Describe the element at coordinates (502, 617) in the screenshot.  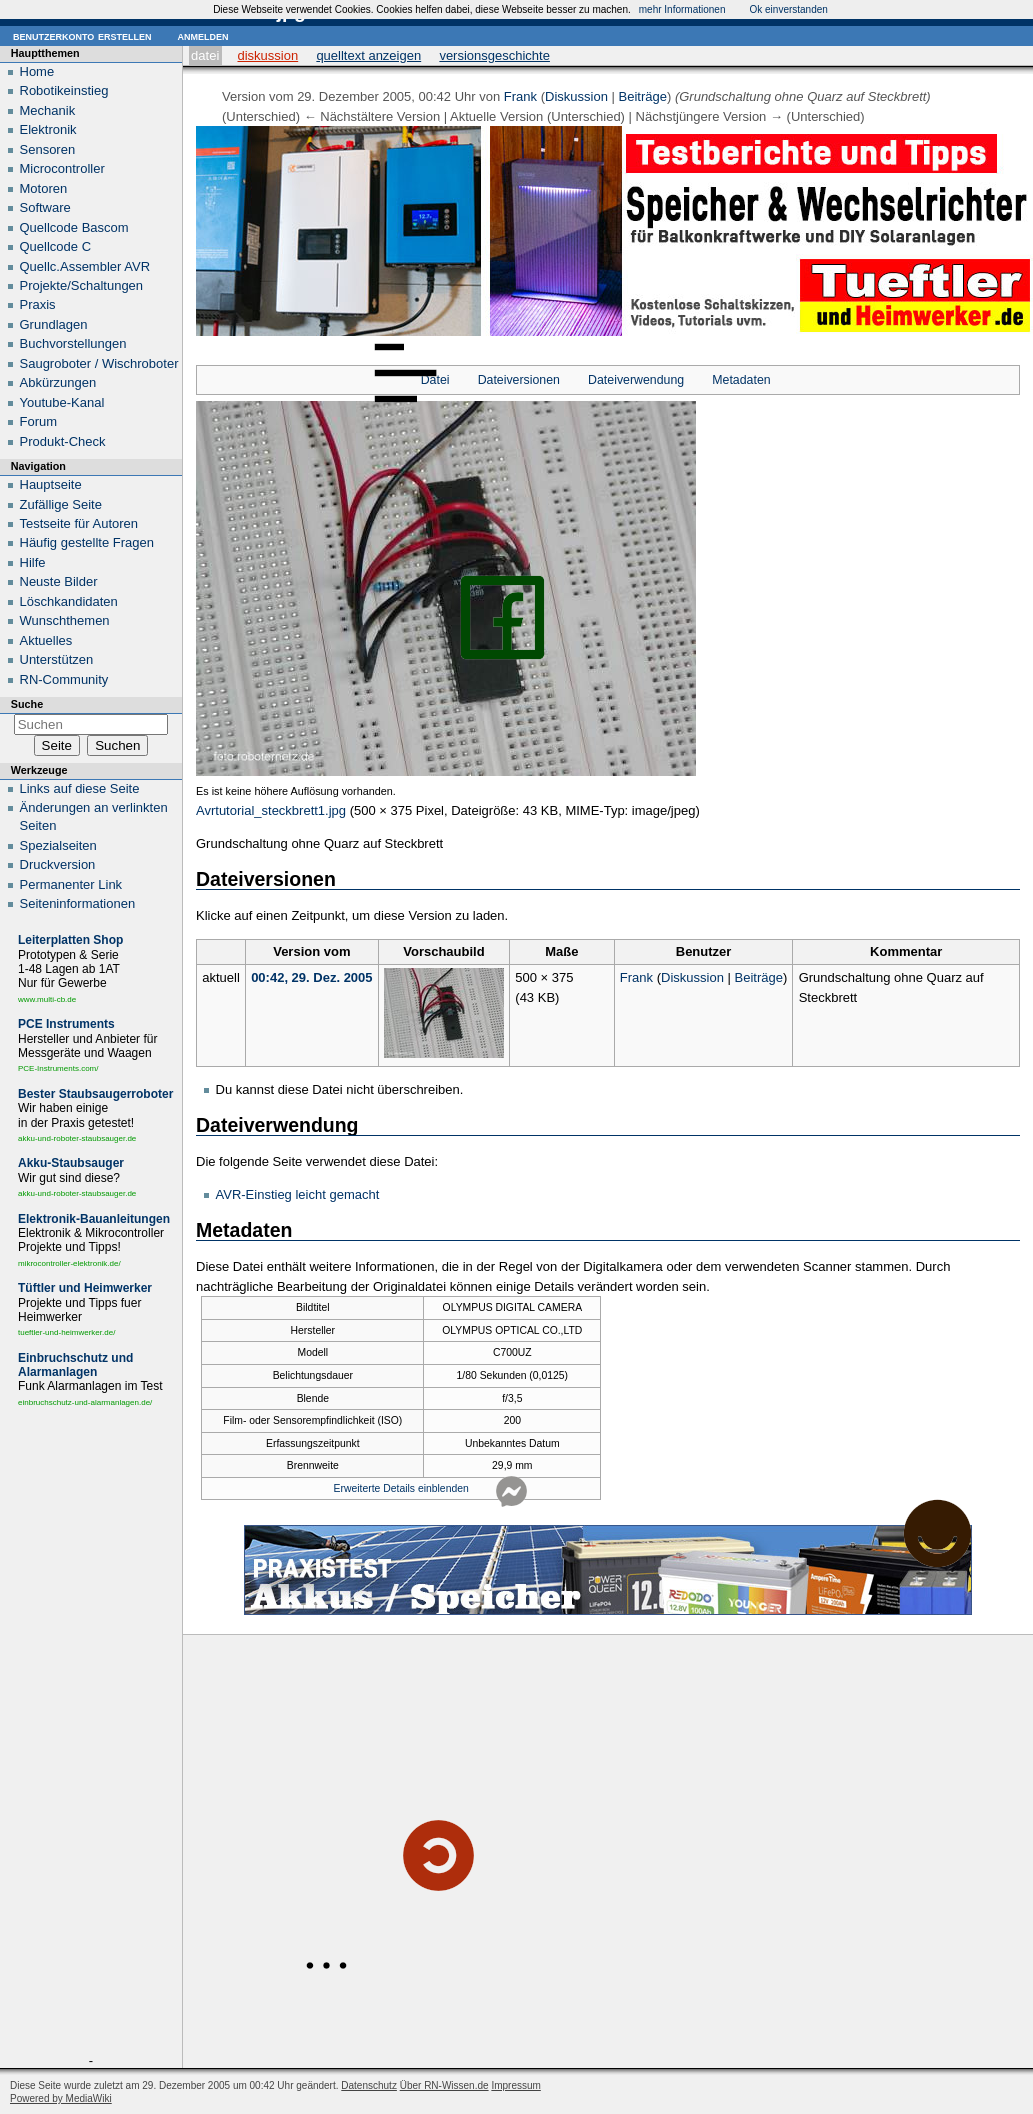
I see `connect with Facebook` at that location.